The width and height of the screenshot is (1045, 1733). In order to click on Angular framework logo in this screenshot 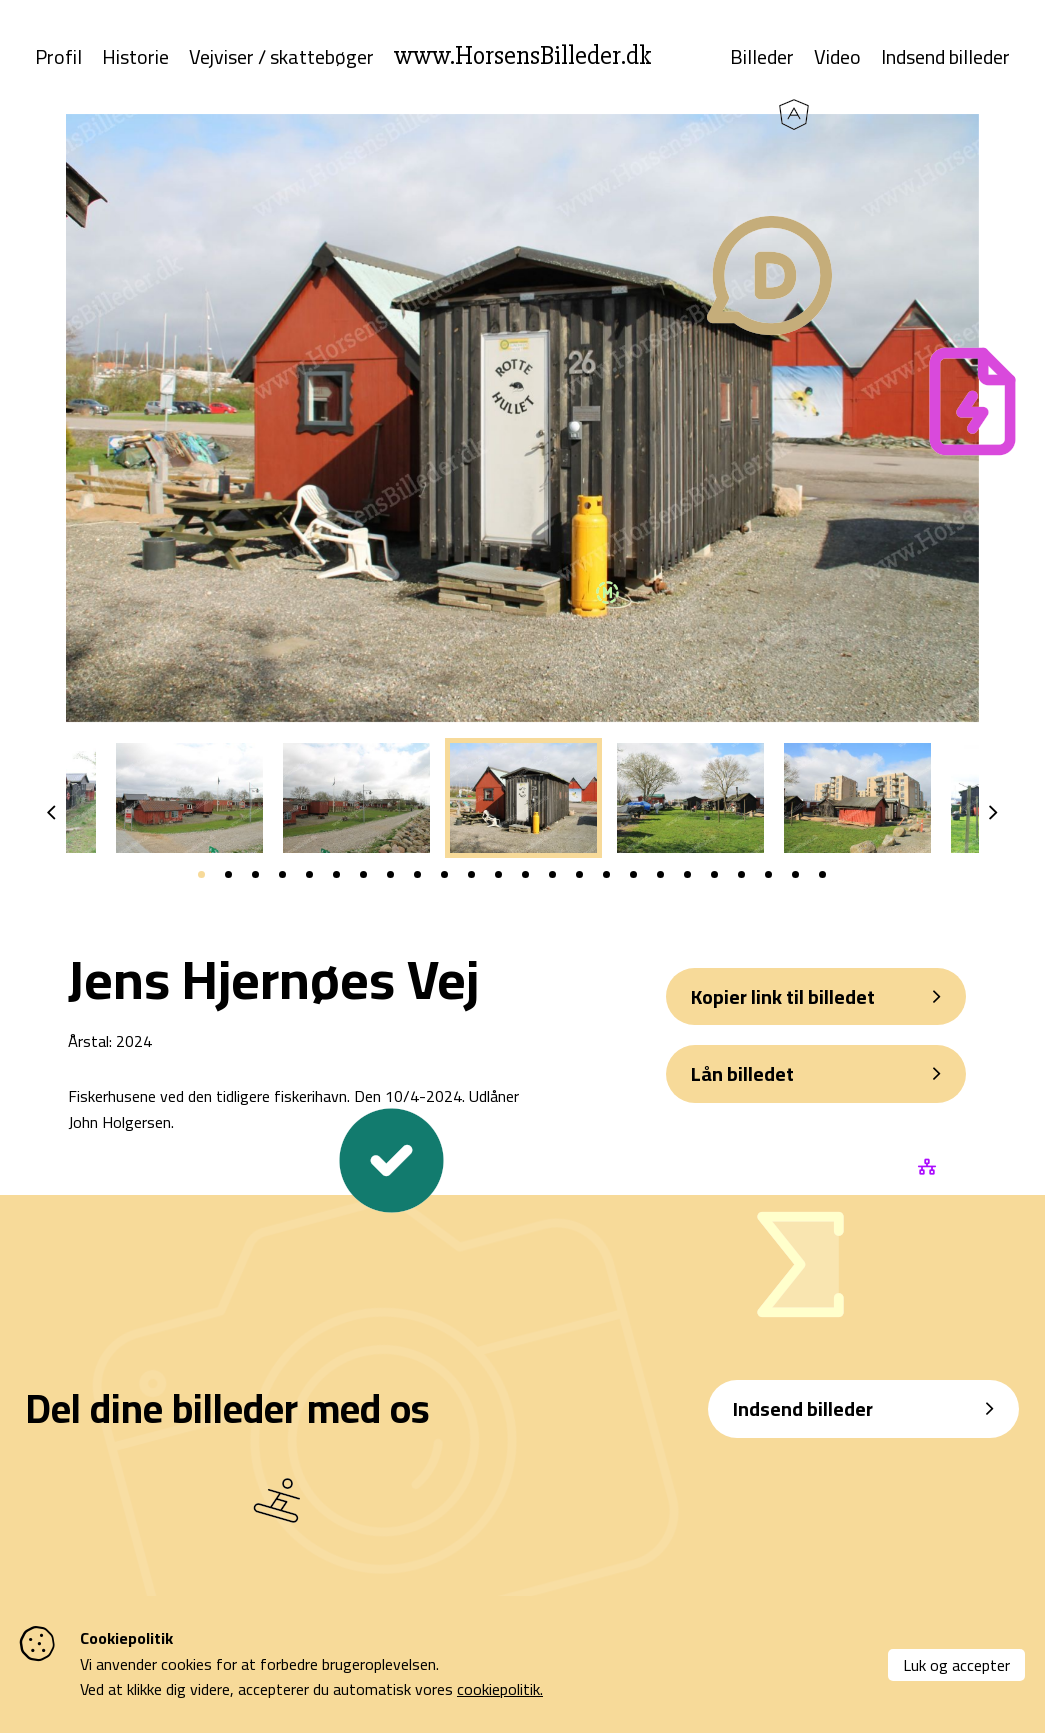, I will do `click(794, 114)`.